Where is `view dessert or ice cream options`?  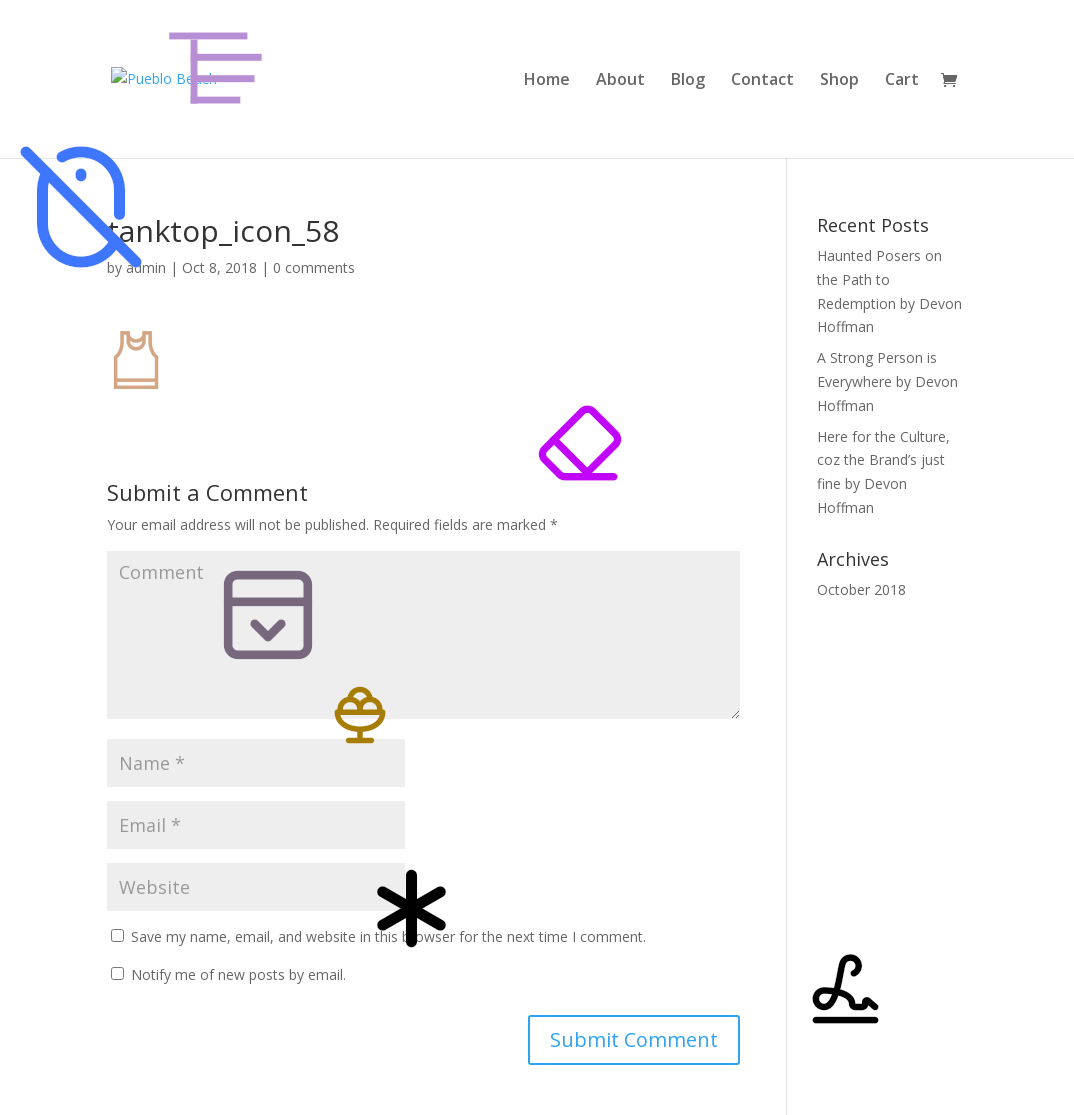
view dessert or ice cream options is located at coordinates (360, 715).